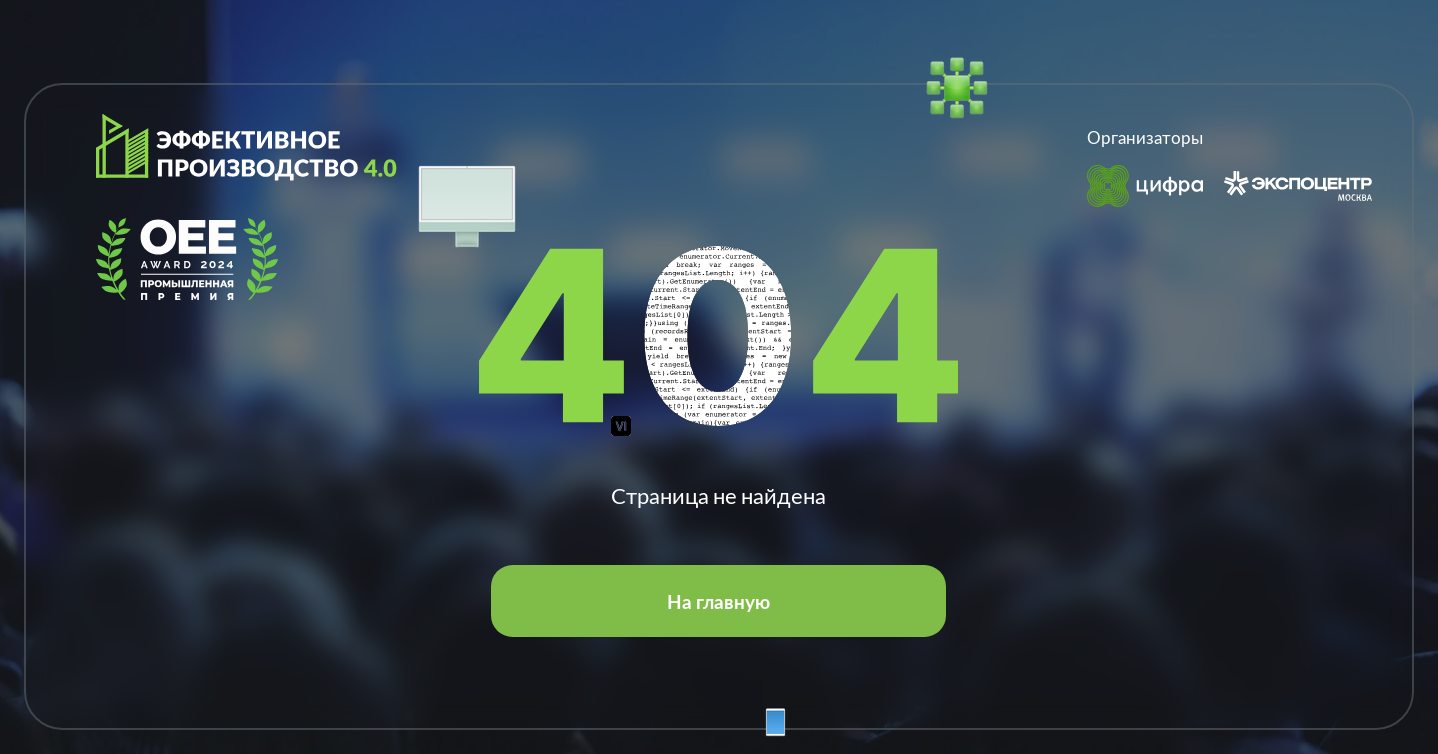  What do you see at coordinates (775, 722) in the screenshot?
I see `connected iPad Pro device` at bounding box center [775, 722].